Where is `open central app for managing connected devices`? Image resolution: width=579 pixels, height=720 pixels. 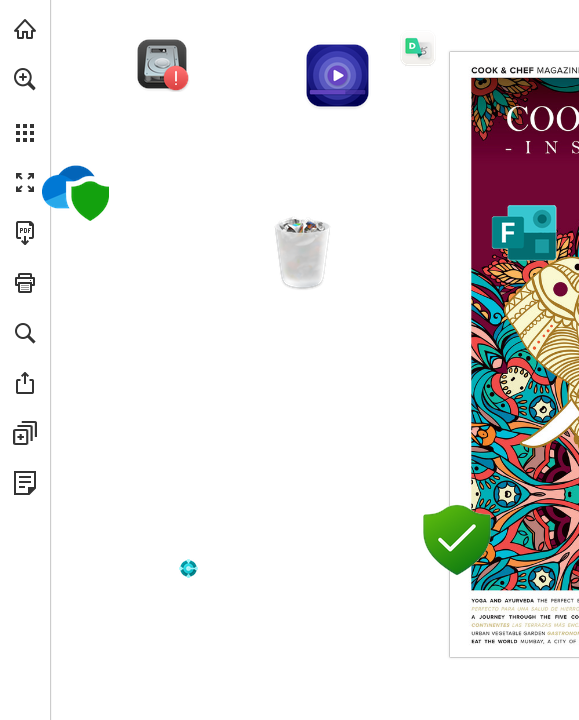
open central app for managing connected devices is located at coordinates (188, 568).